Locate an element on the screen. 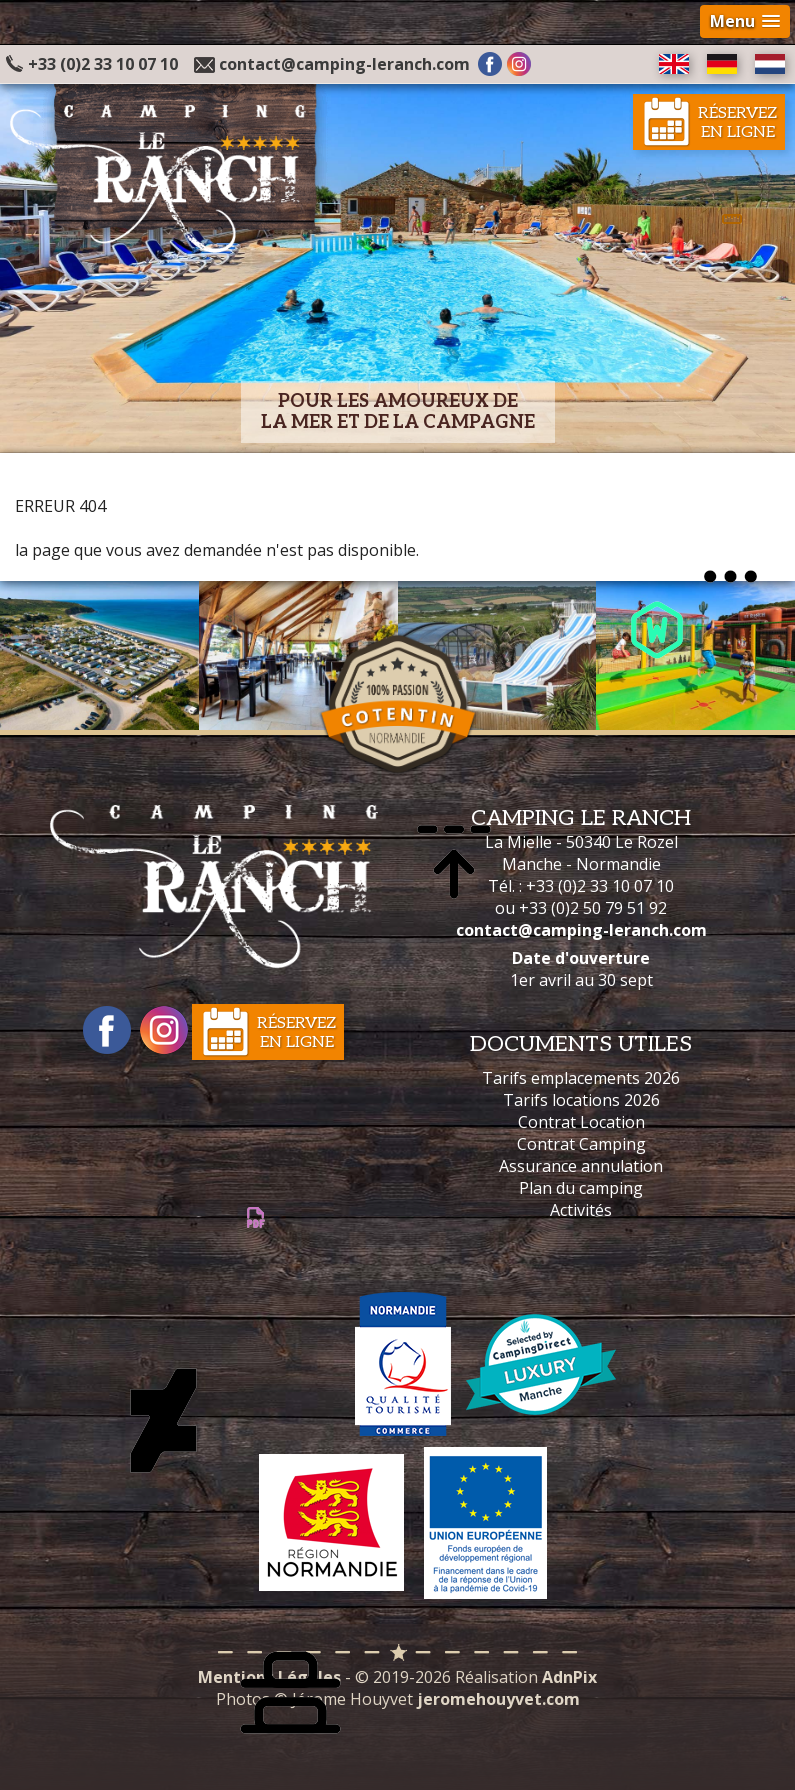 The height and width of the screenshot is (1790, 795). align elements to the bottom with equal vertical spacing is located at coordinates (290, 1692).